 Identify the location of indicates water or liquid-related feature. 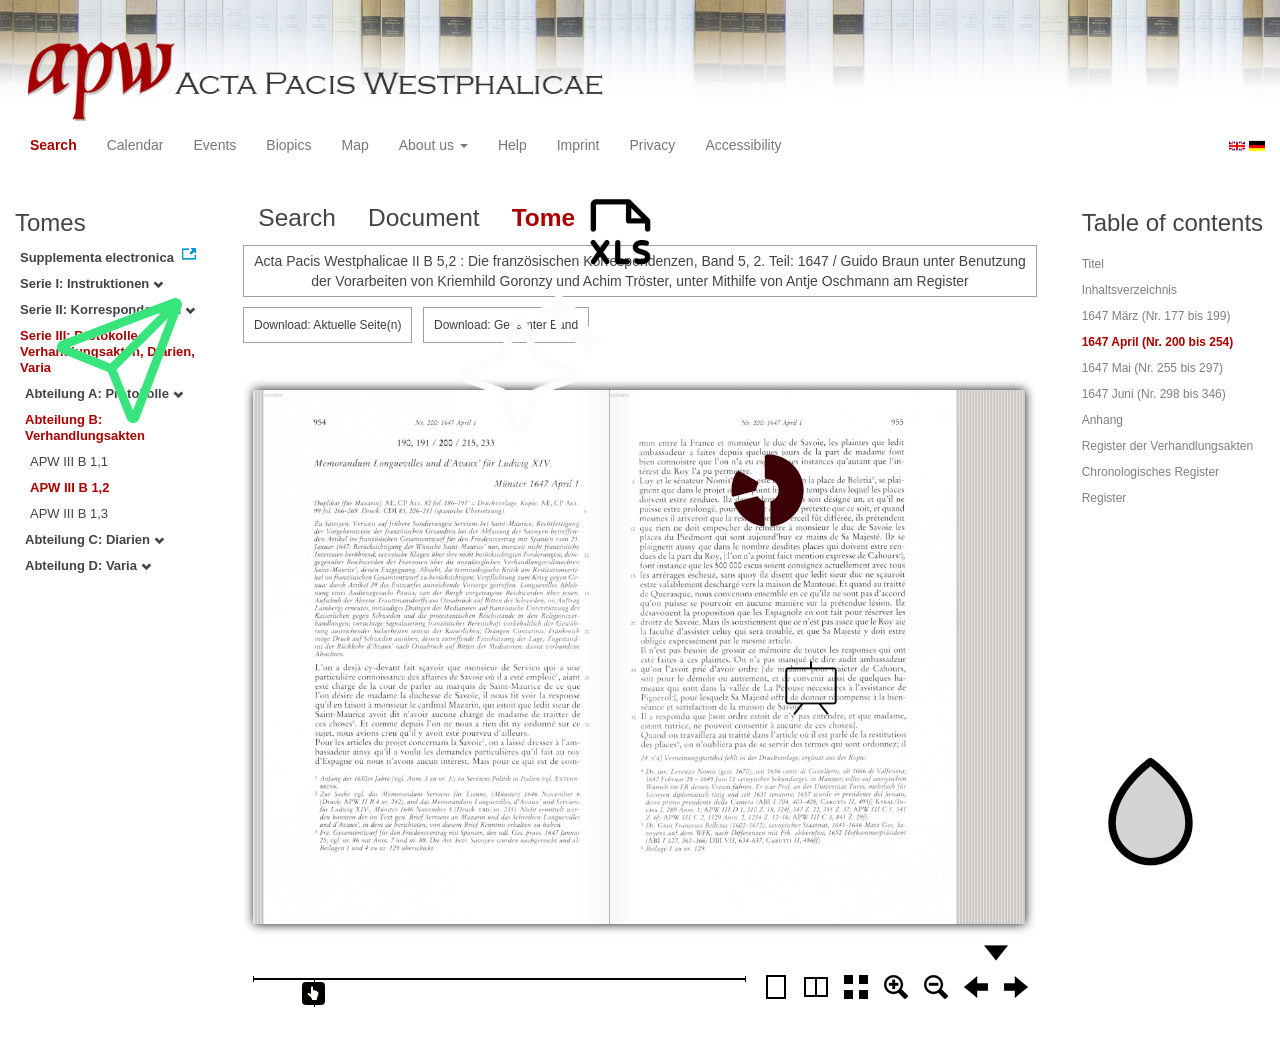
(1150, 815).